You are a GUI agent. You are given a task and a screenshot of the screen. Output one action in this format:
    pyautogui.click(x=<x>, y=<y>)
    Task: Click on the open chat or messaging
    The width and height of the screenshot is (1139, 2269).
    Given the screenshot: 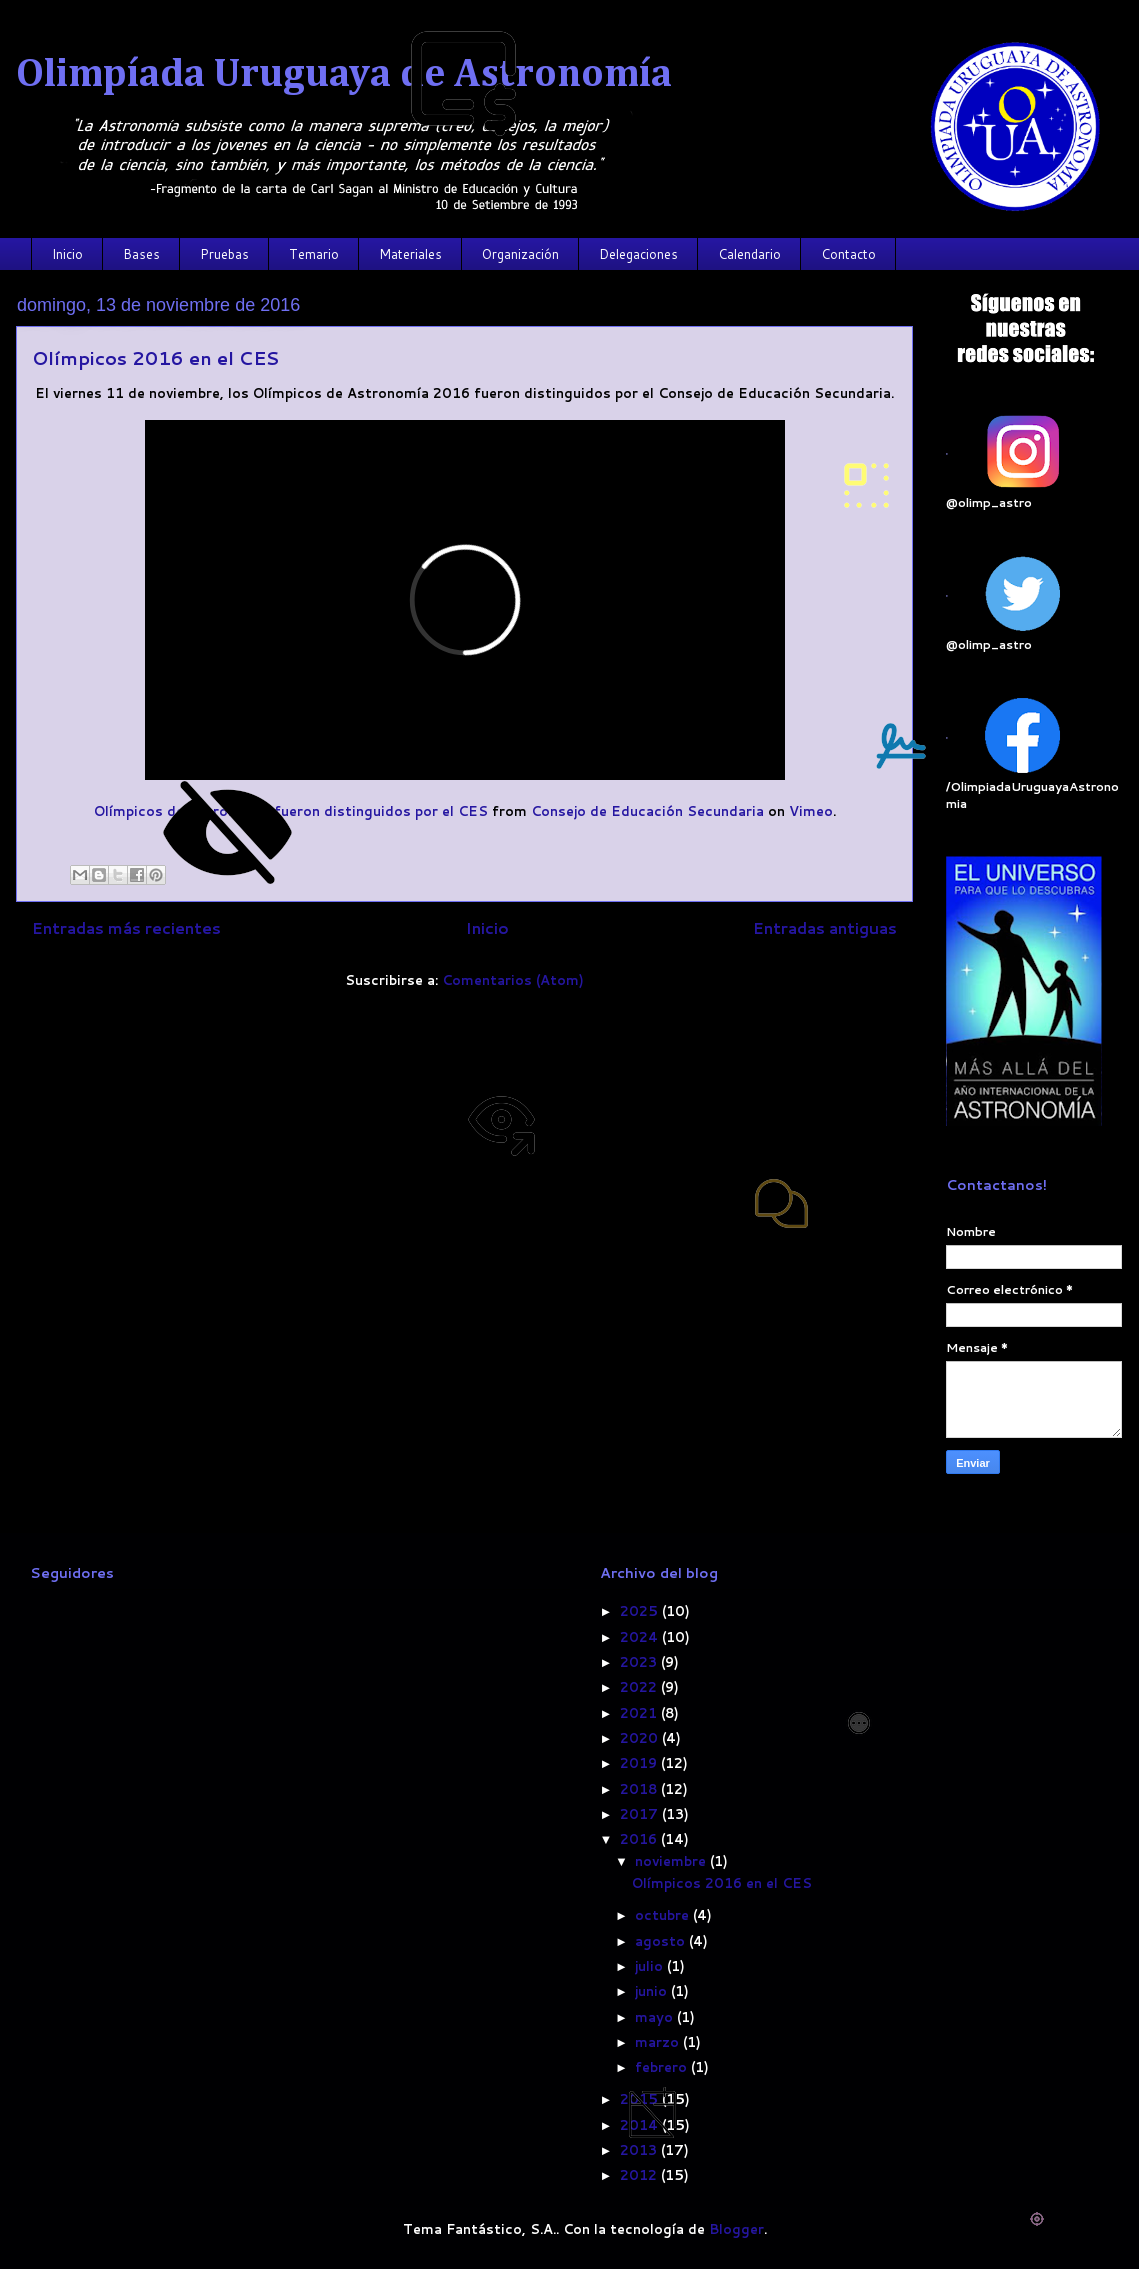 What is the action you would take?
    pyautogui.click(x=781, y=1203)
    